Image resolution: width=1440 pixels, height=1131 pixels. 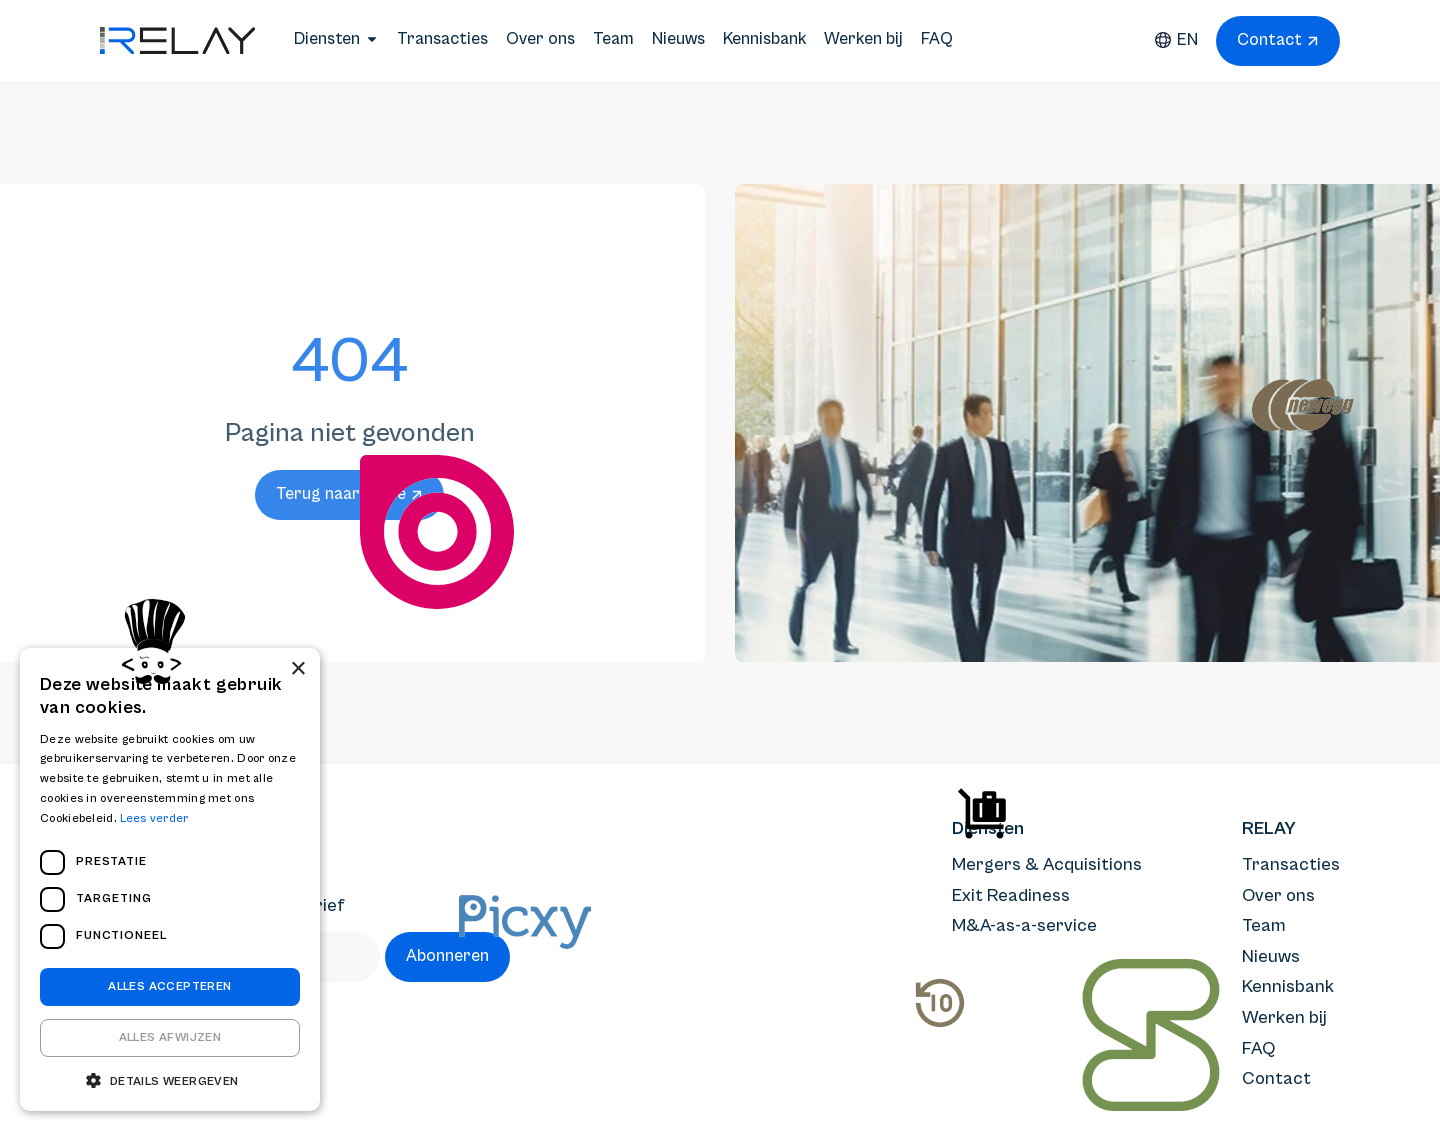 I want to click on access luggage or baggage services, so click(x=984, y=812).